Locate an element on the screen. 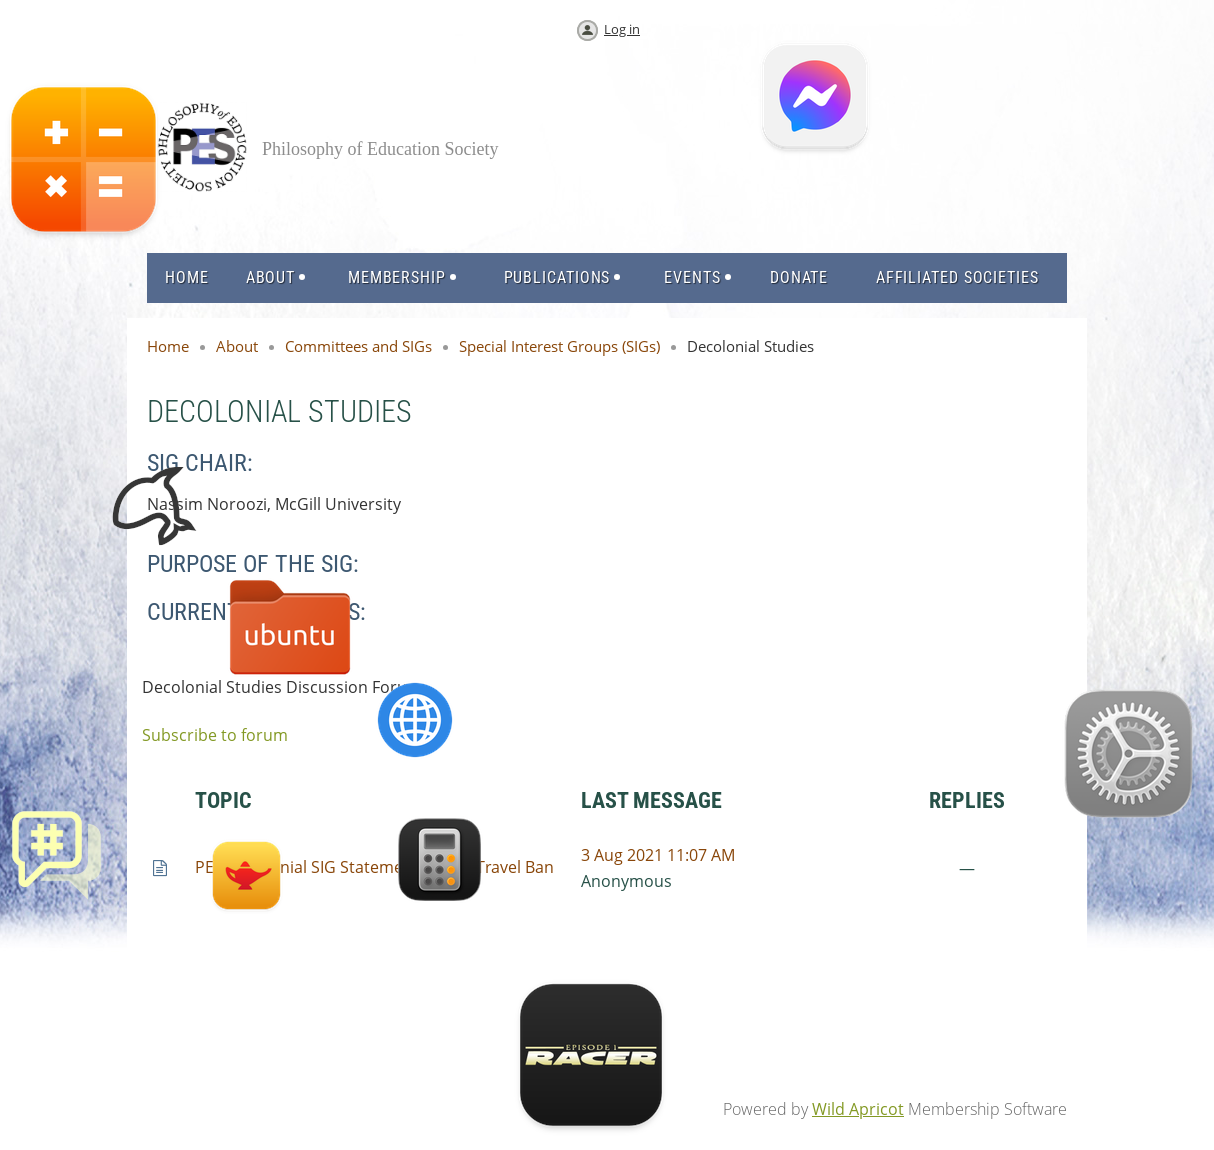 This screenshot has height=1150, width=1214. open pcb calculator app is located at coordinates (83, 159).